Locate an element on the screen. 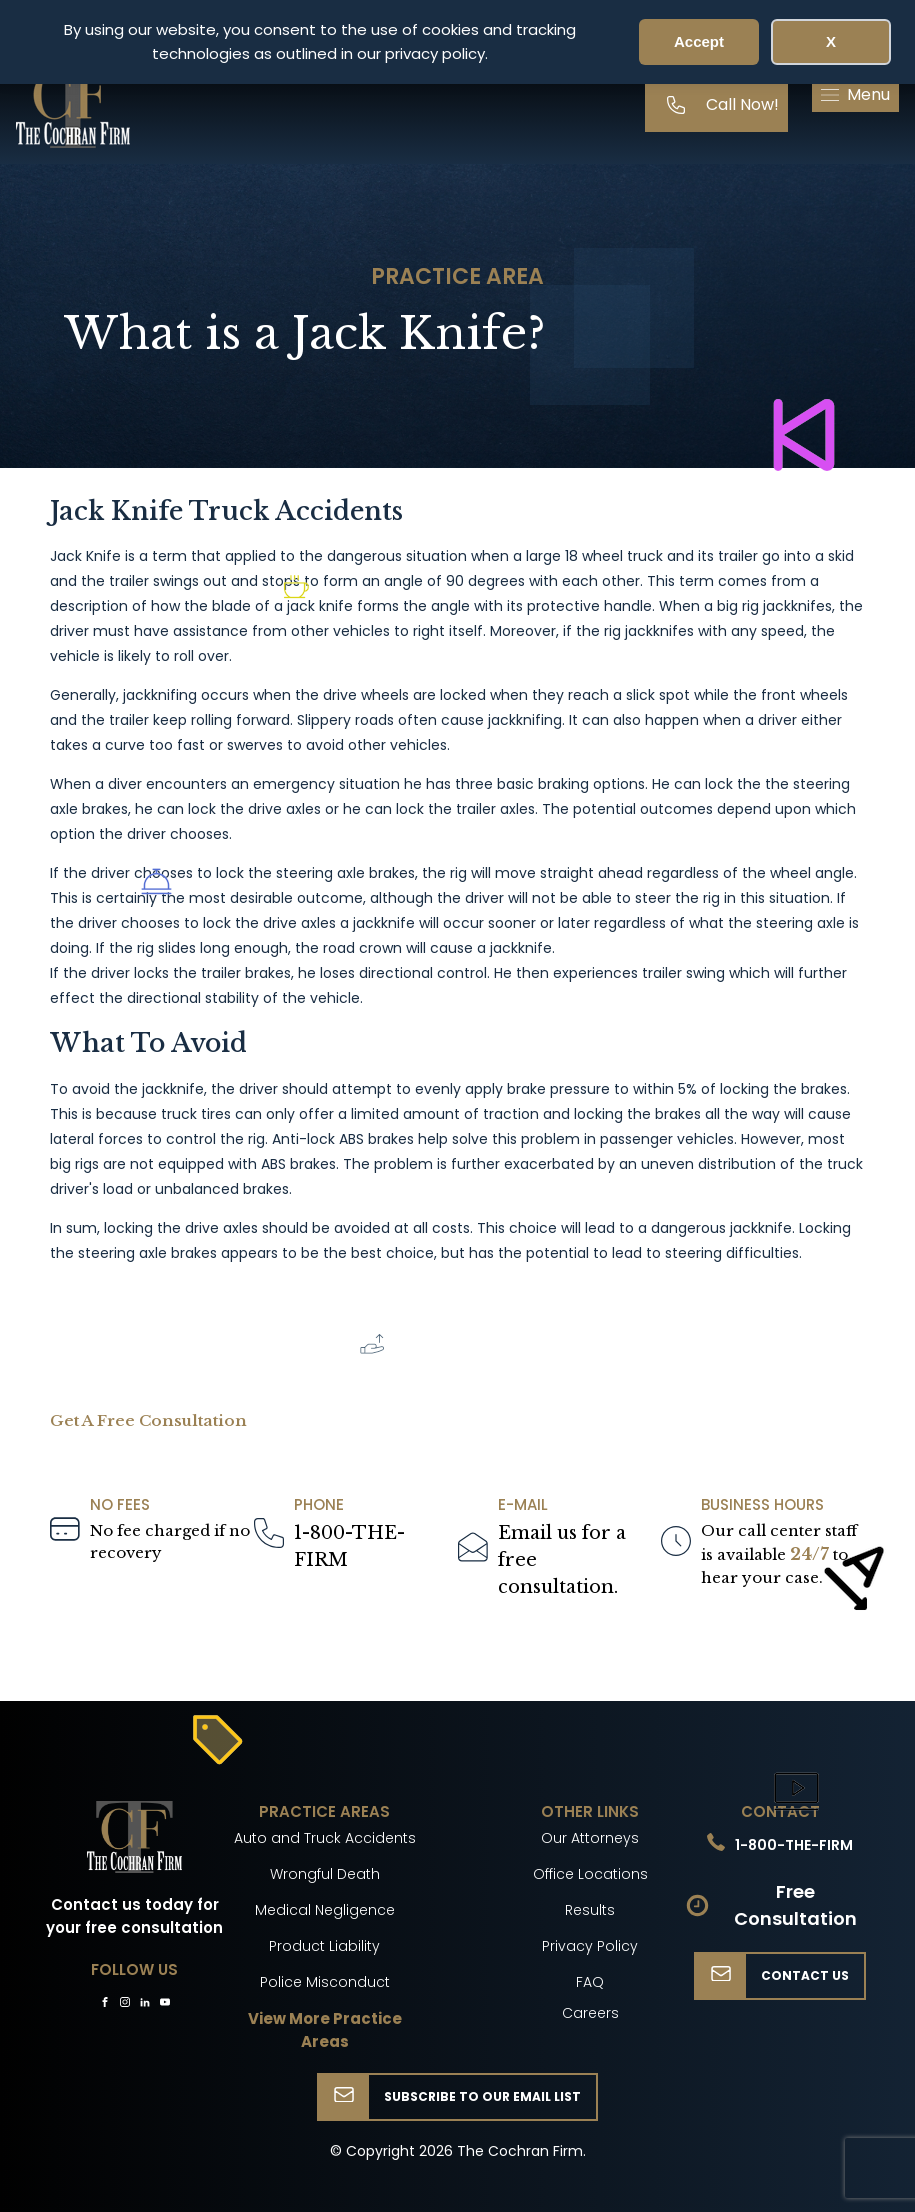  rotate text at a downward angle is located at coordinates (856, 1577).